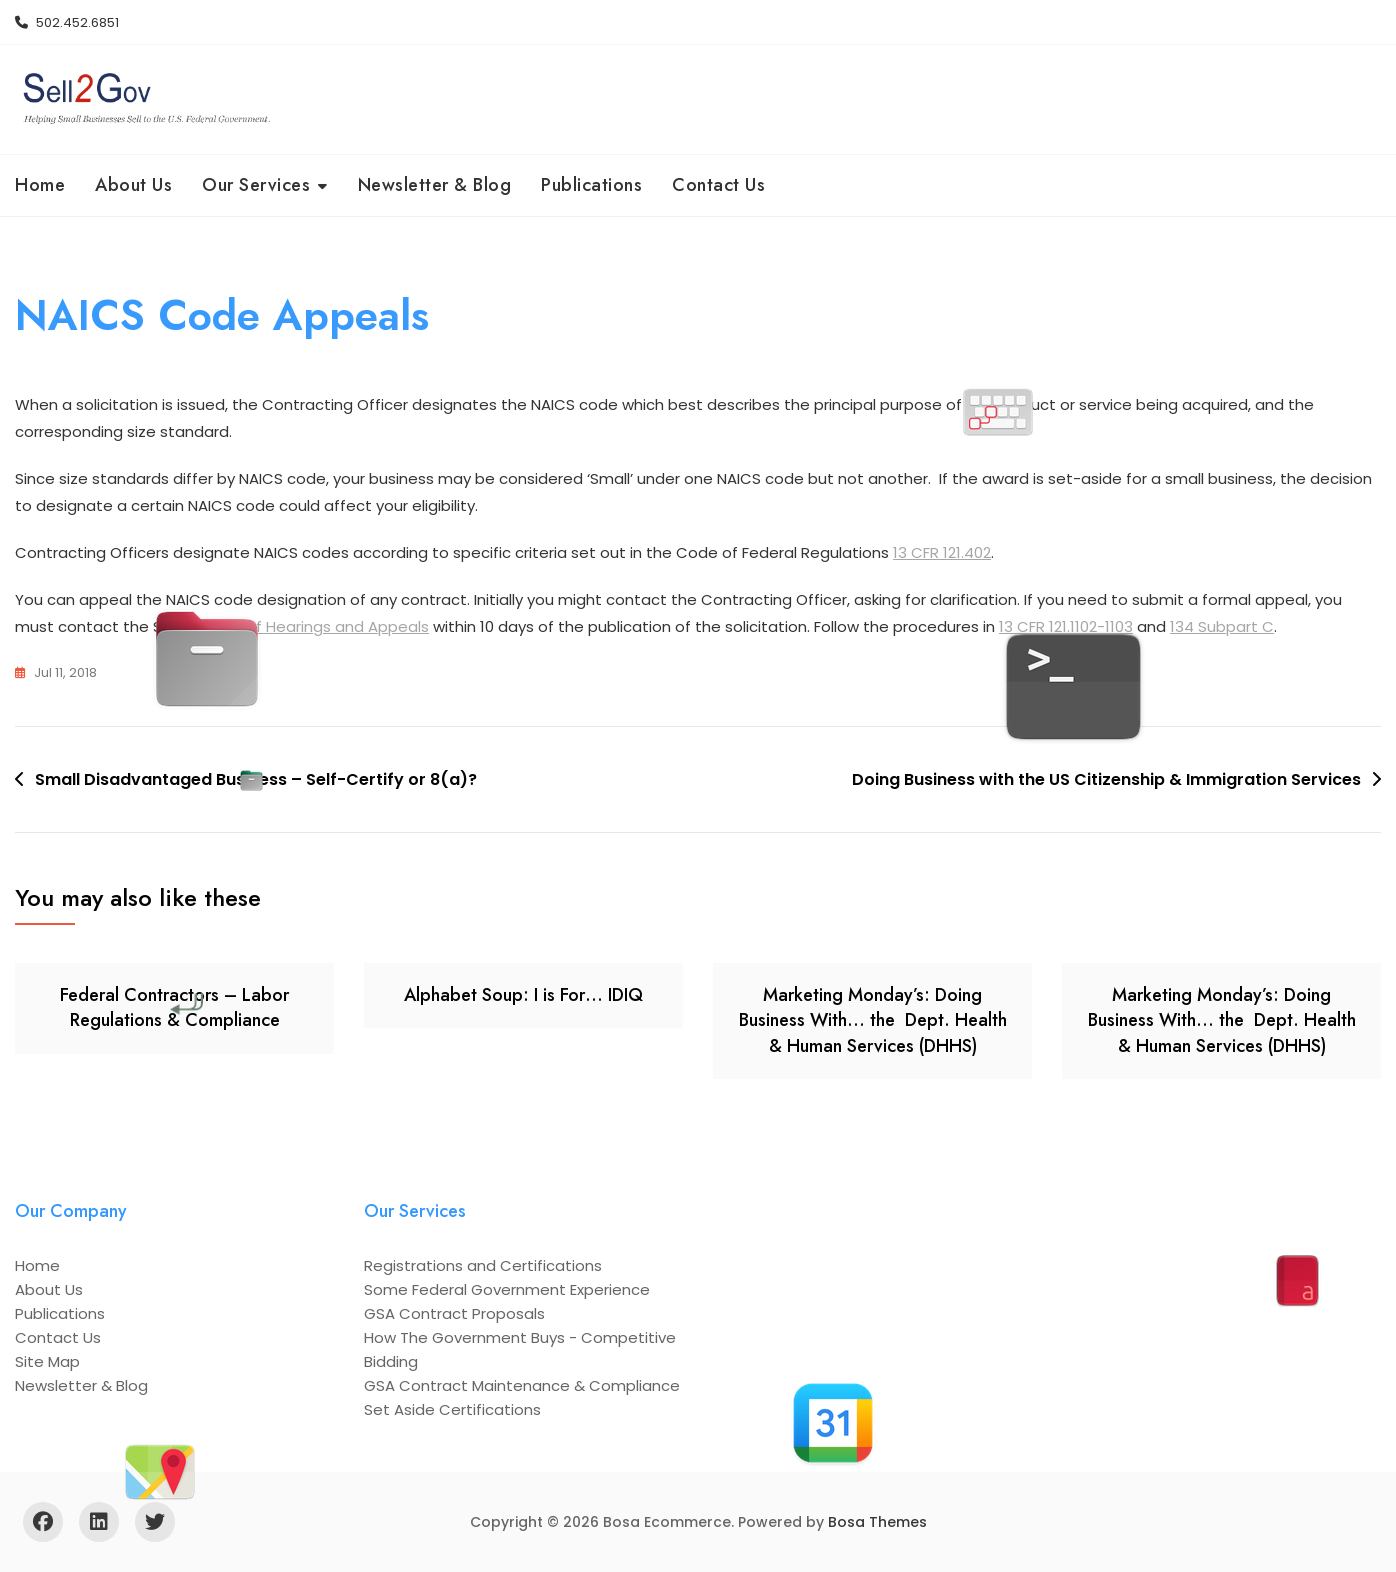 The image size is (1396, 1572). I want to click on open gnome maps application, so click(160, 1472).